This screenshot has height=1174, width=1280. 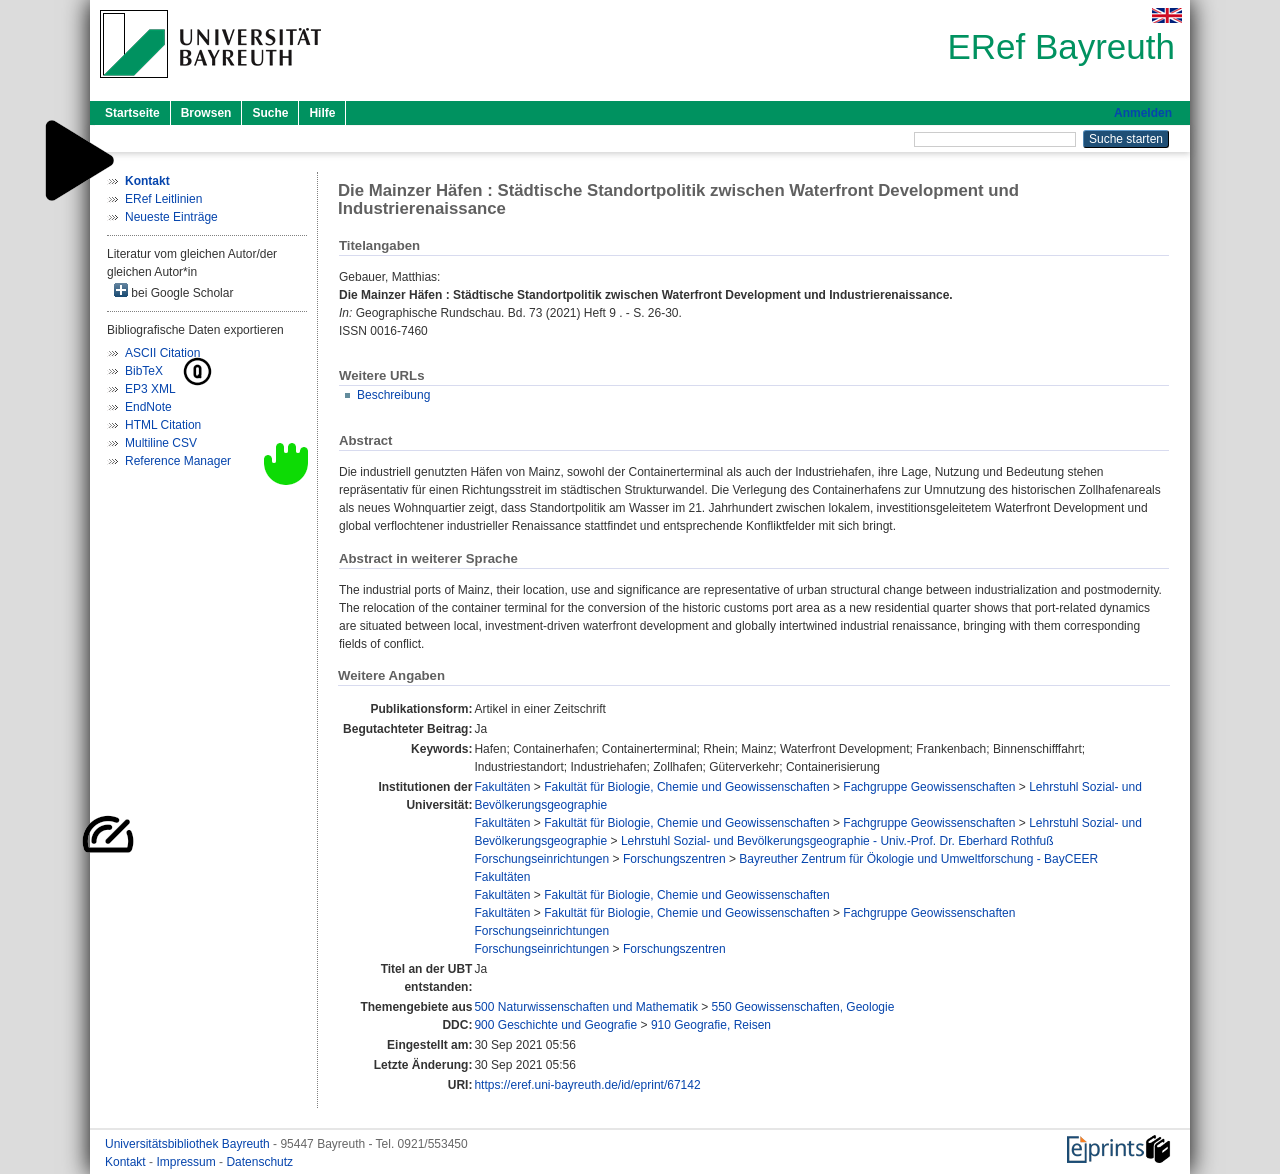 I want to click on letter Q avatar or profile icon, so click(x=197, y=371).